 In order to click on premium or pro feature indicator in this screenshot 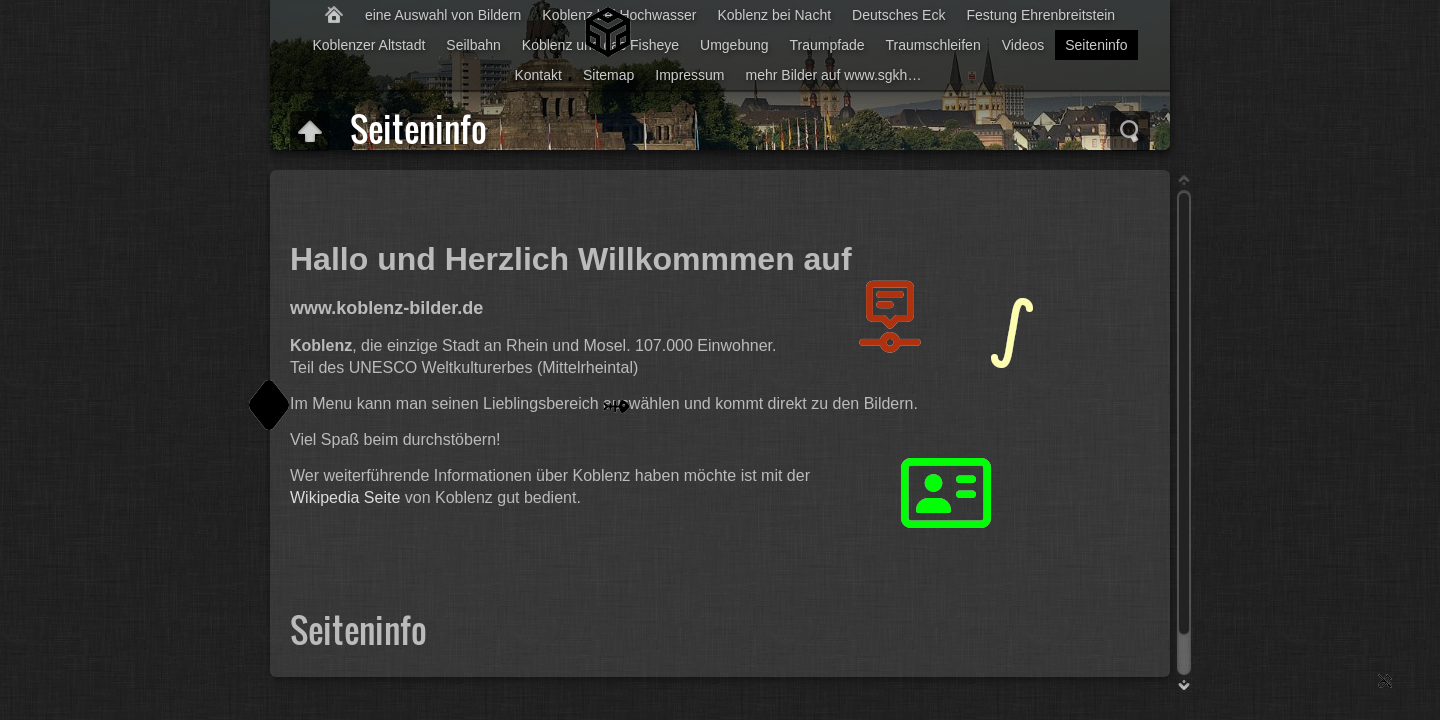, I will do `click(269, 405)`.